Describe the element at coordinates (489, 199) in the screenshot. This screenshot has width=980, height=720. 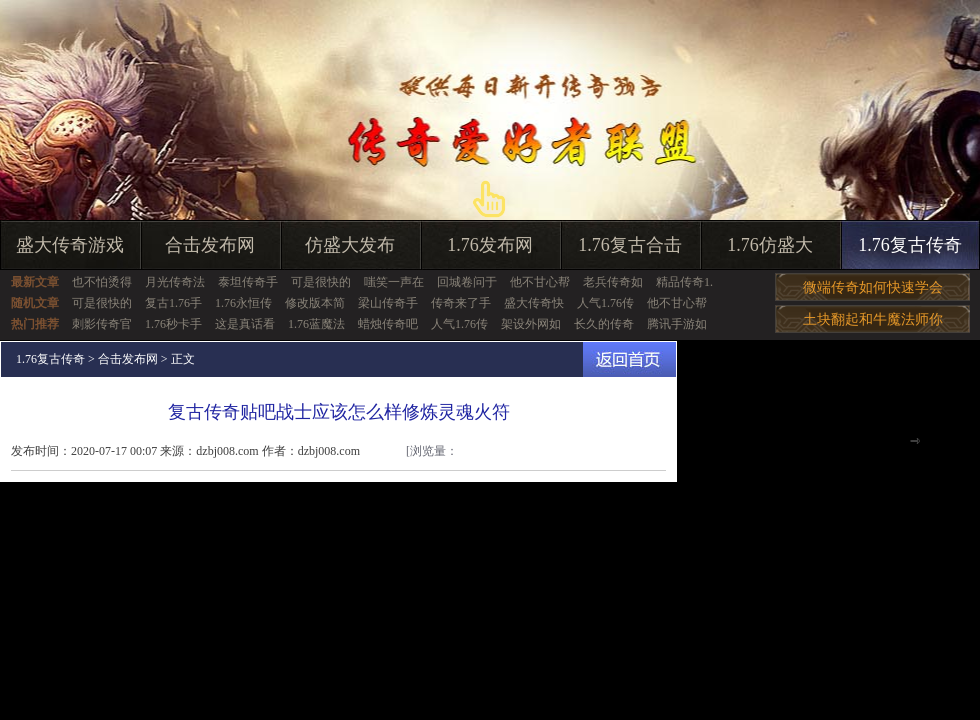
I see `tap or click to select` at that location.